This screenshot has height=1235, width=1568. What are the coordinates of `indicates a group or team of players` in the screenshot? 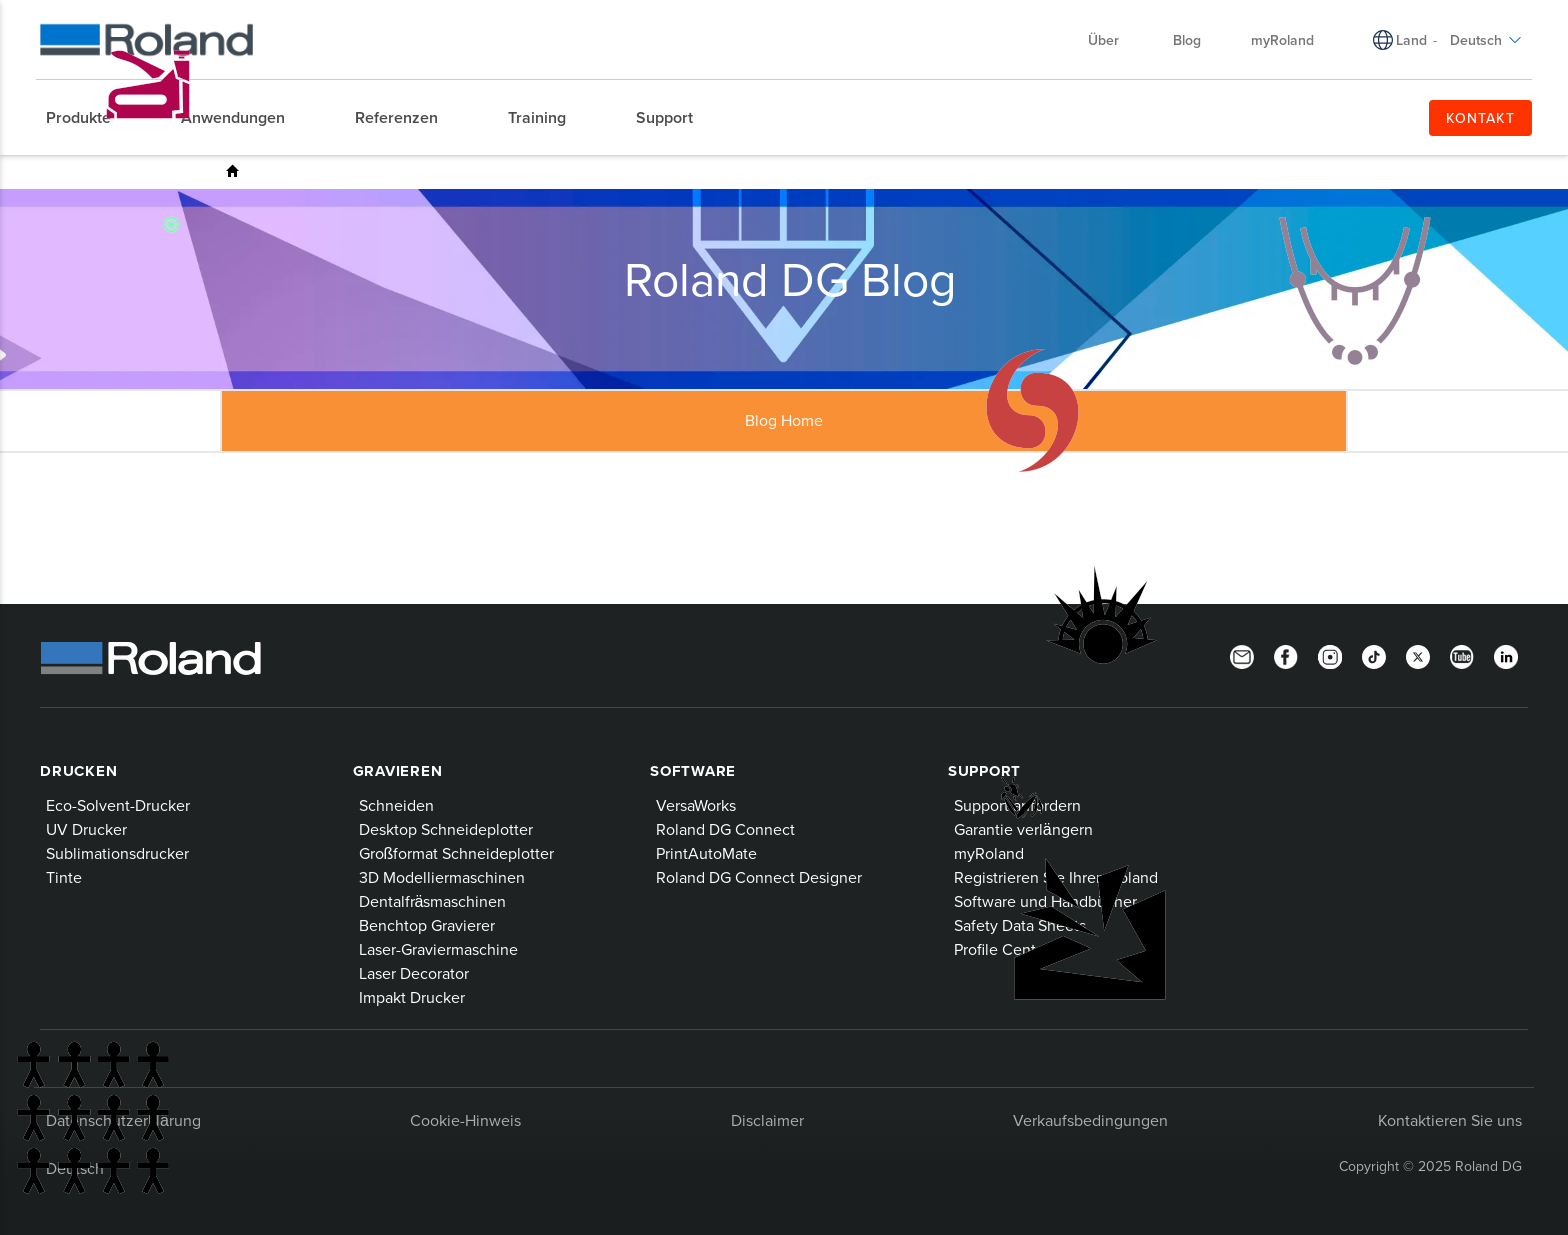 It's located at (95, 1117).